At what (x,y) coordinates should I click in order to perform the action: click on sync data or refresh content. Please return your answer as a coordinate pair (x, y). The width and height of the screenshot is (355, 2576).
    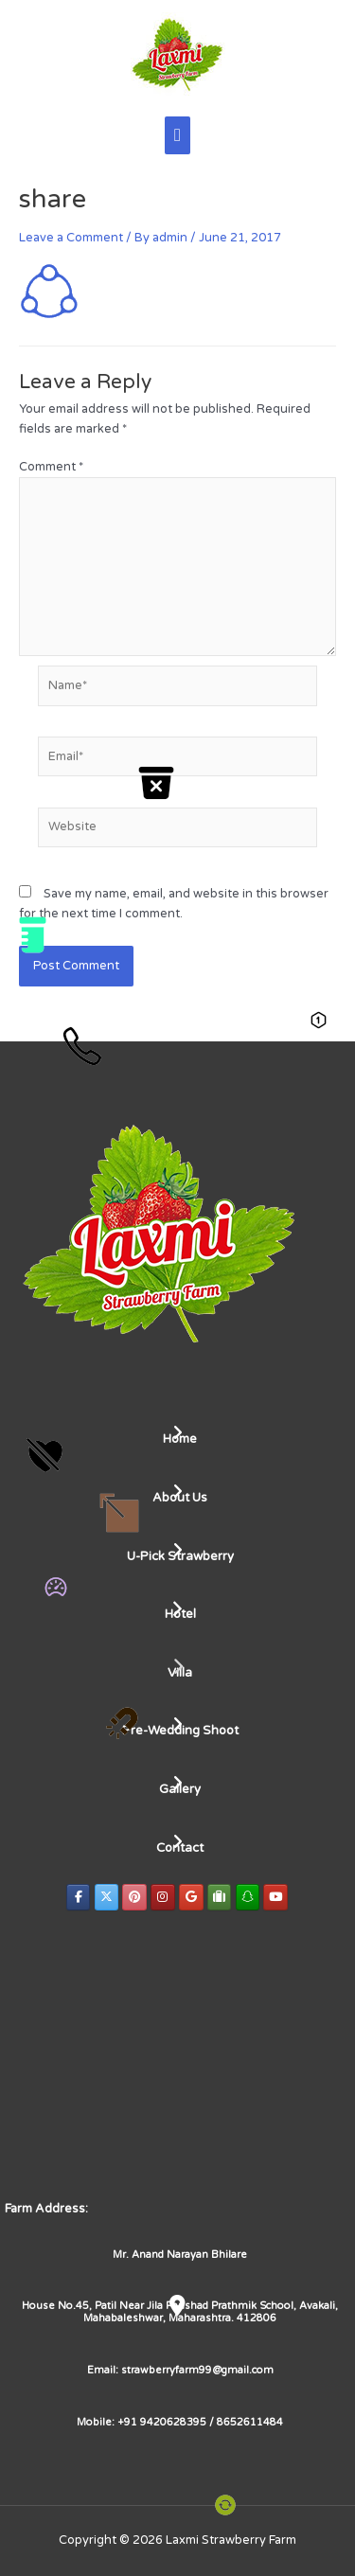
    Looking at the image, I should click on (225, 2505).